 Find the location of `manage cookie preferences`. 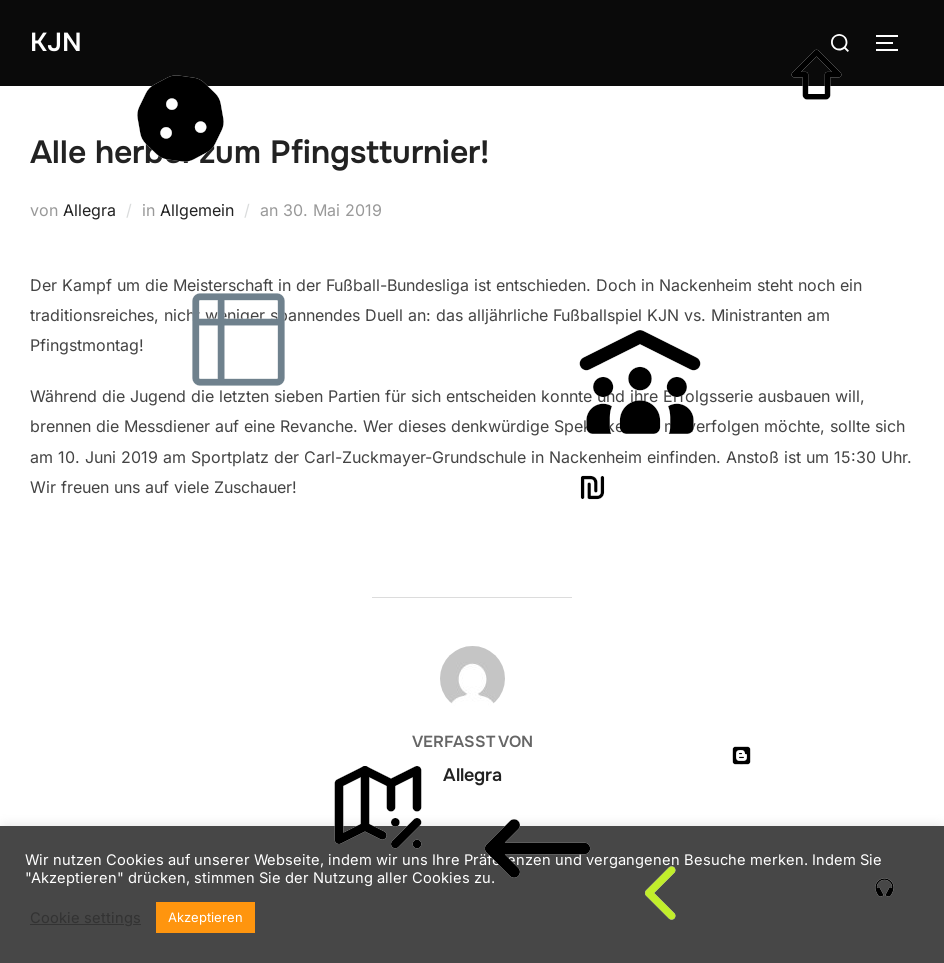

manage cookie preferences is located at coordinates (180, 118).